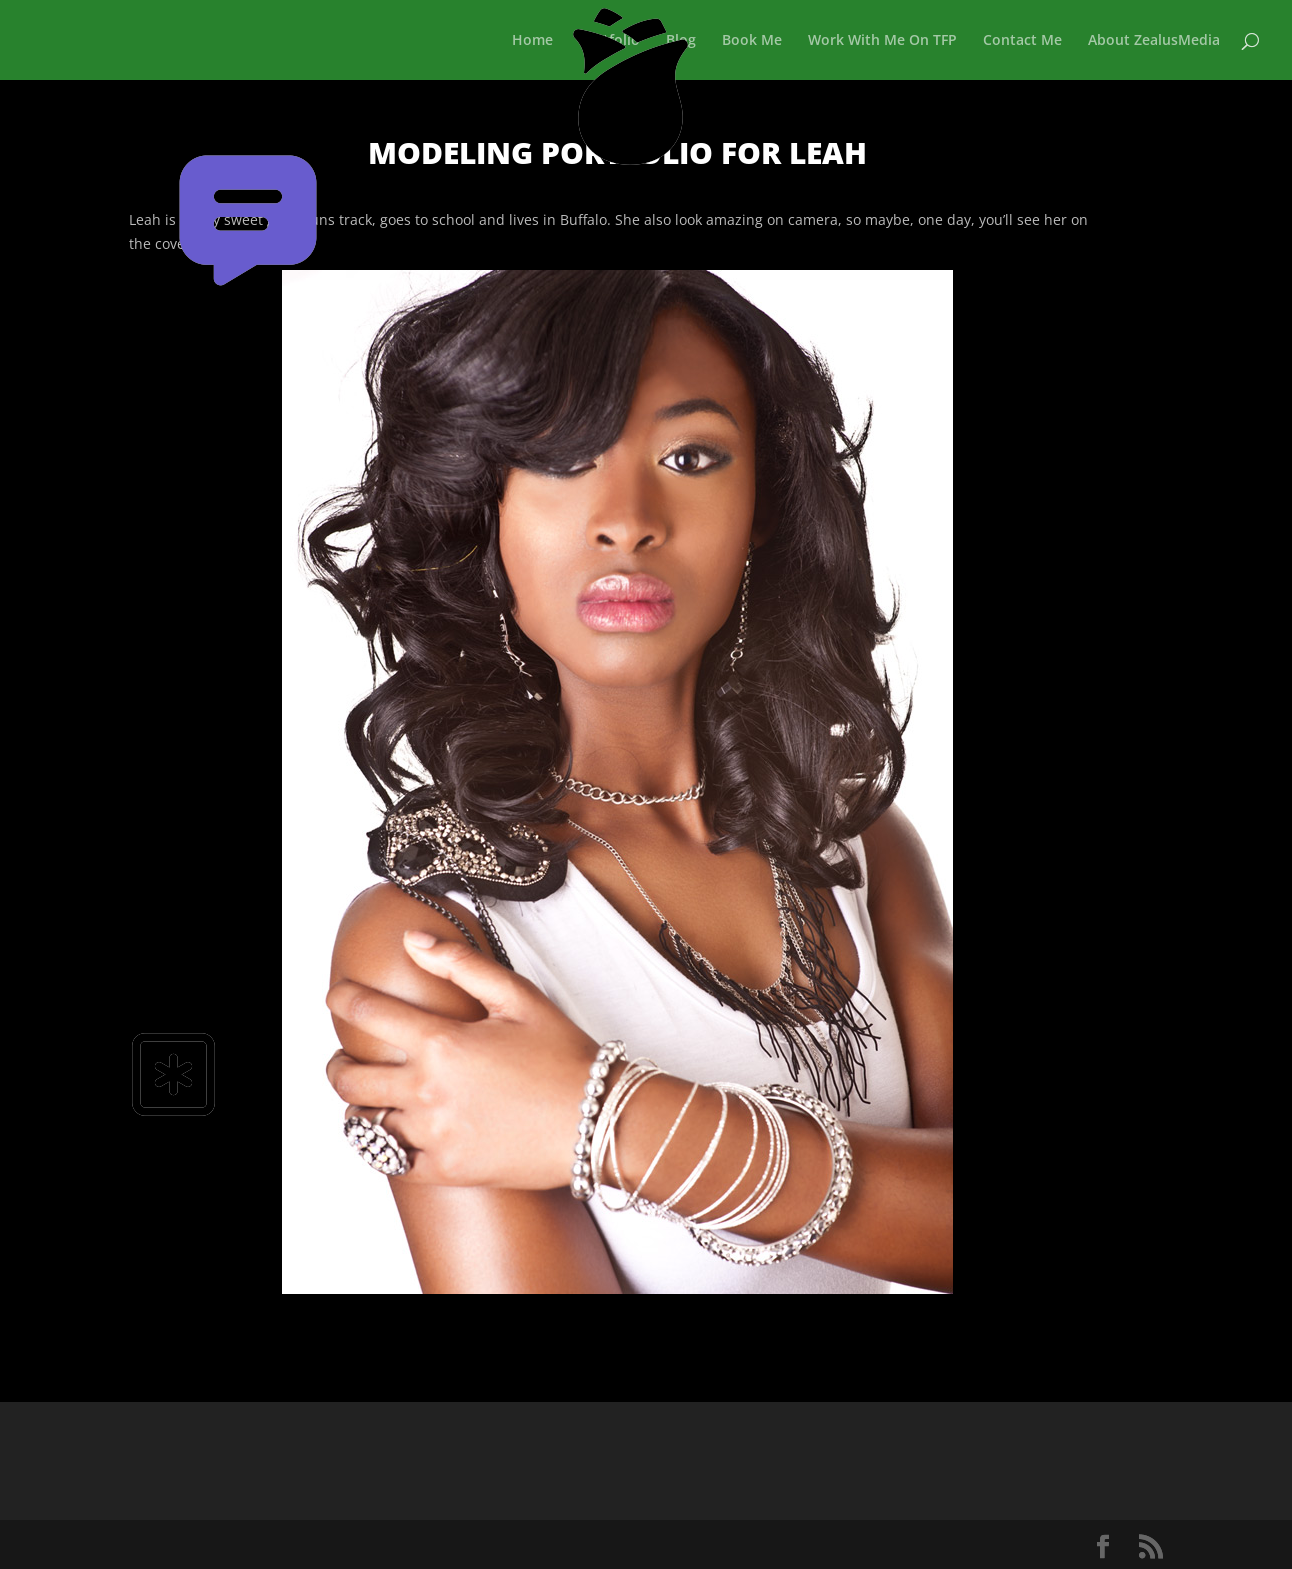 The image size is (1292, 1569). What do you see at coordinates (630, 86) in the screenshot?
I see `select a rose or flower emoji` at bounding box center [630, 86].